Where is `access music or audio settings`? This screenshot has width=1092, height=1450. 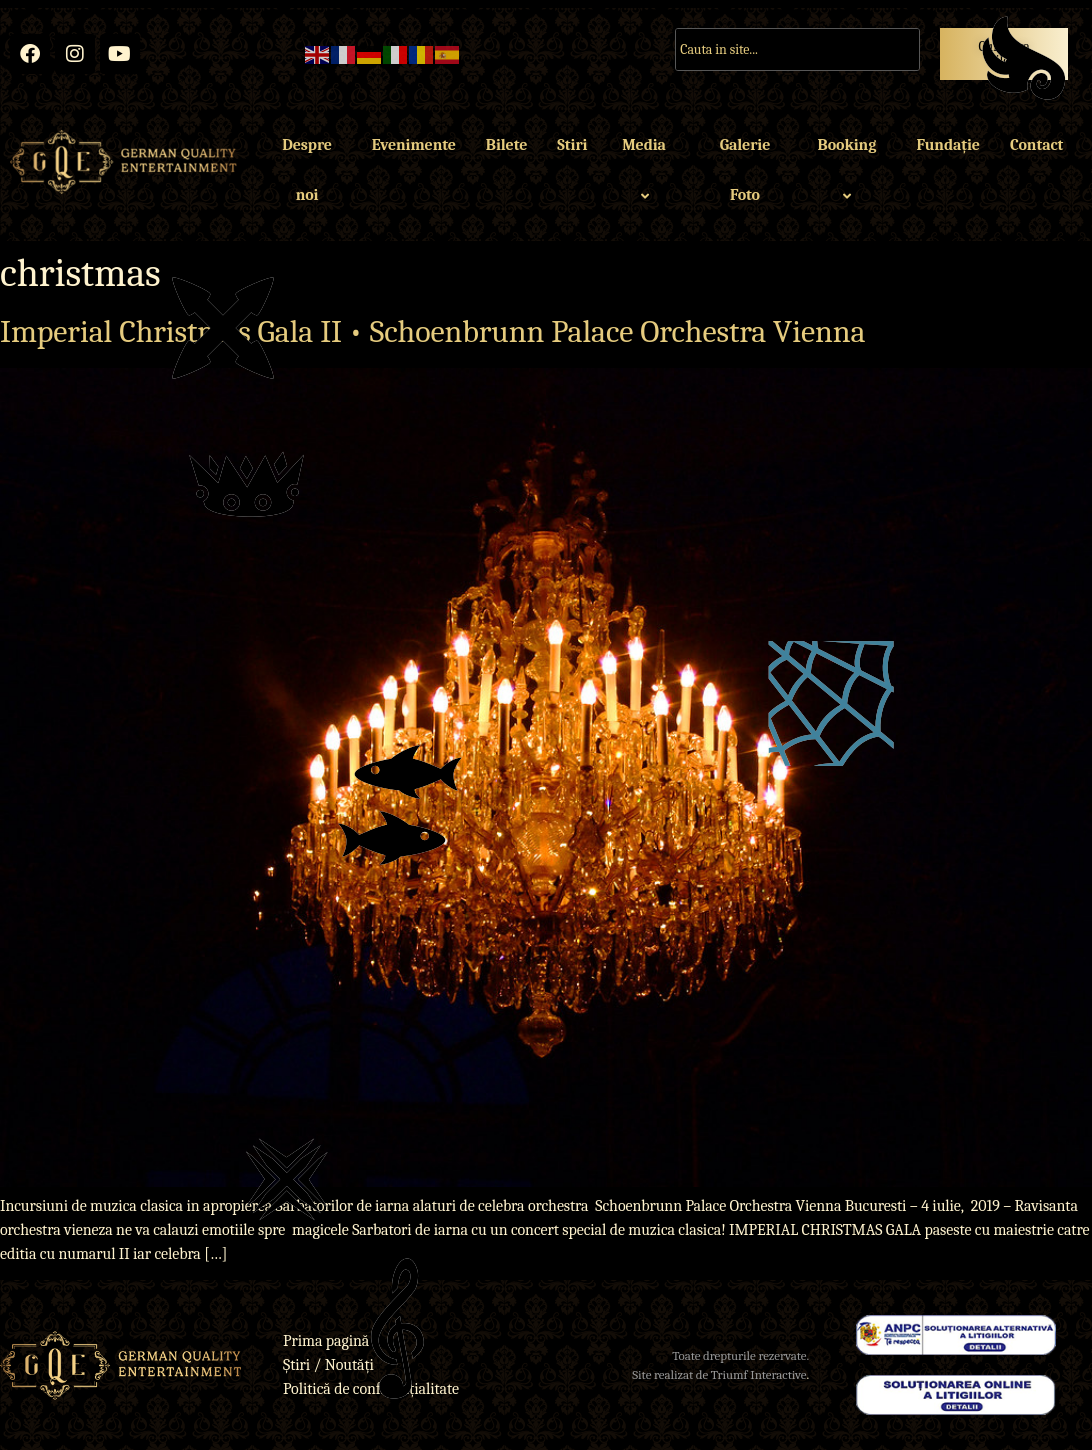 access music or audio settings is located at coordinates (397, 1328).